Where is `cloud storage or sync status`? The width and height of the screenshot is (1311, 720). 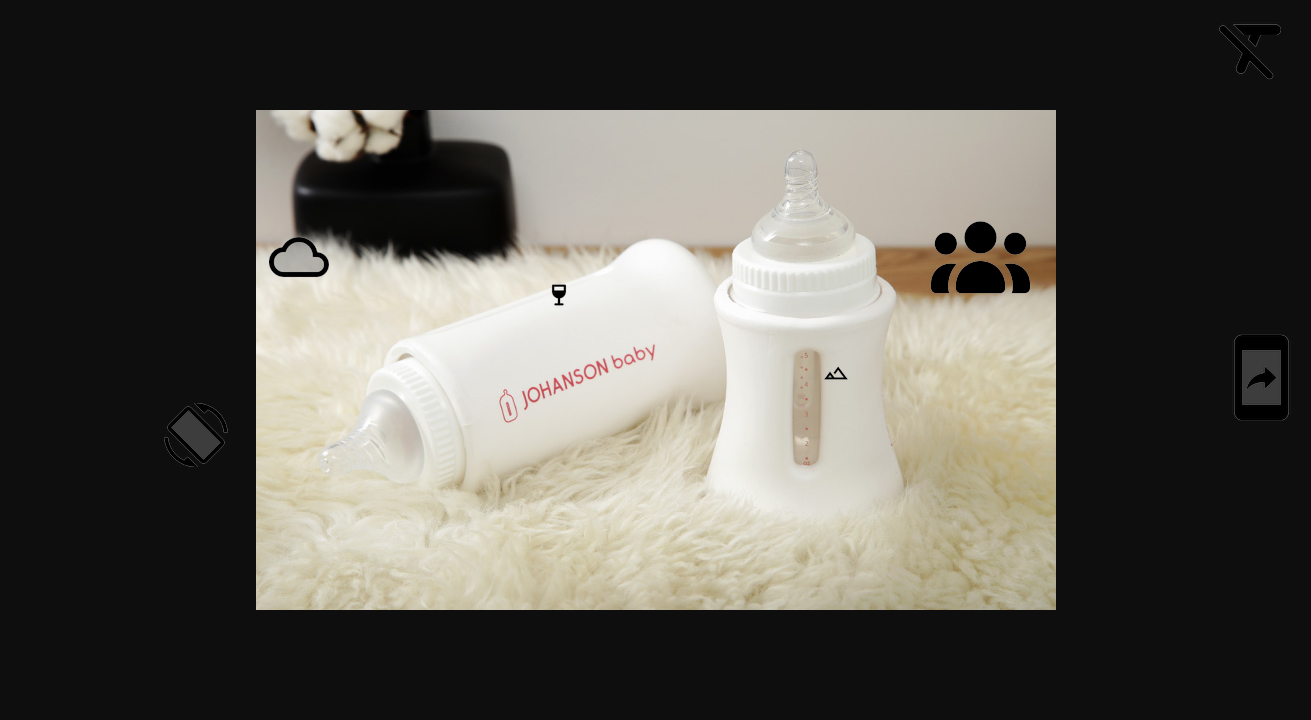 cloud storage or sync status is located at coordinates (299, 257).